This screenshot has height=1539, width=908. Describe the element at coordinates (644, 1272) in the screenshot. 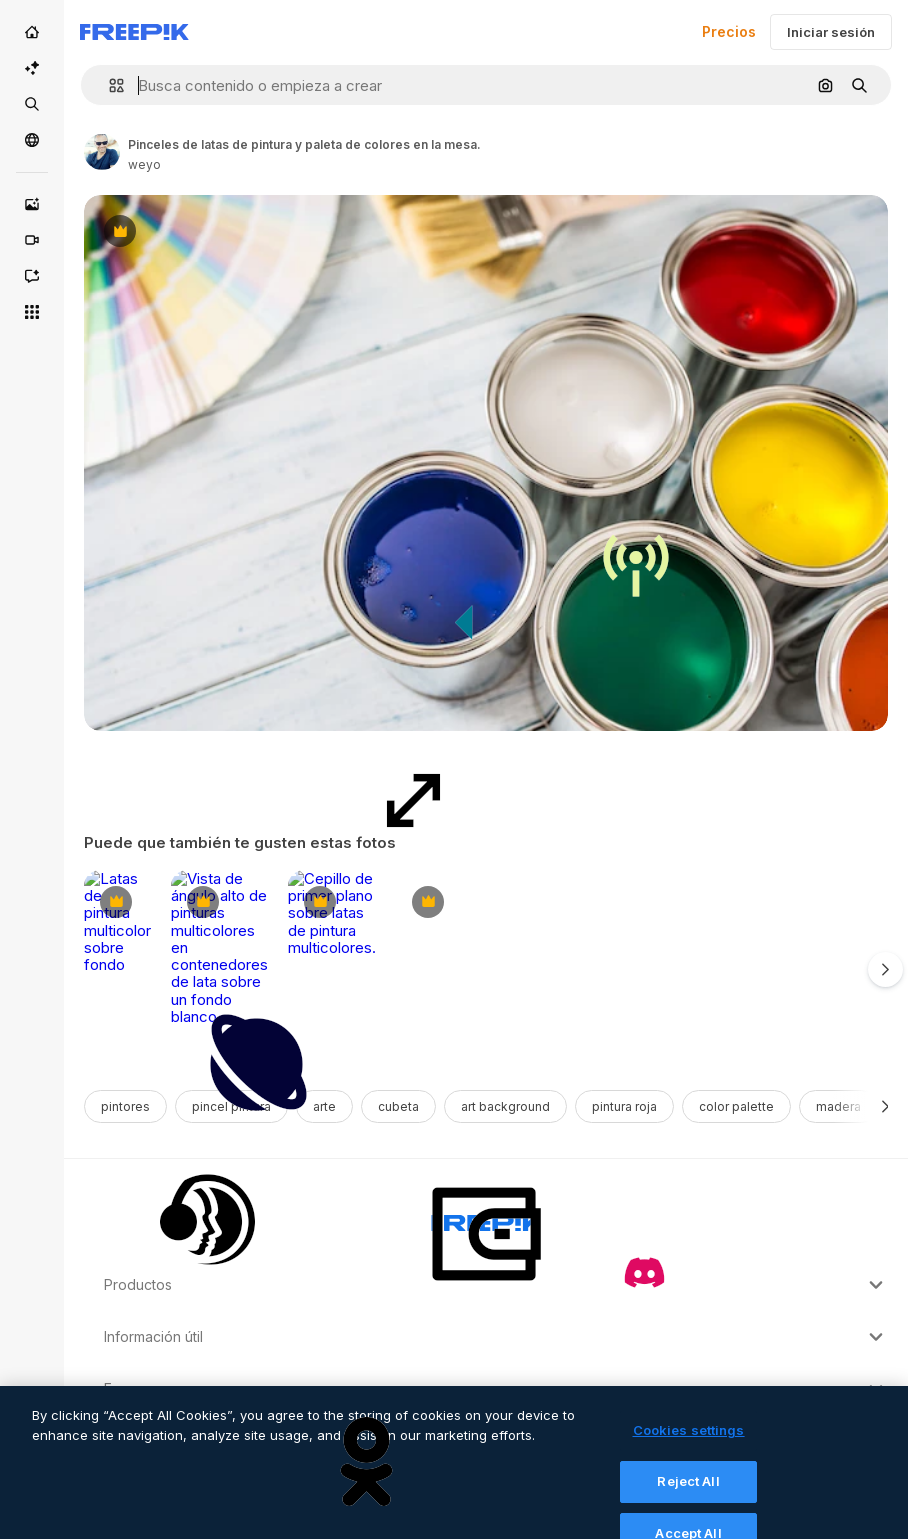

I see `open Discord app` at that location.